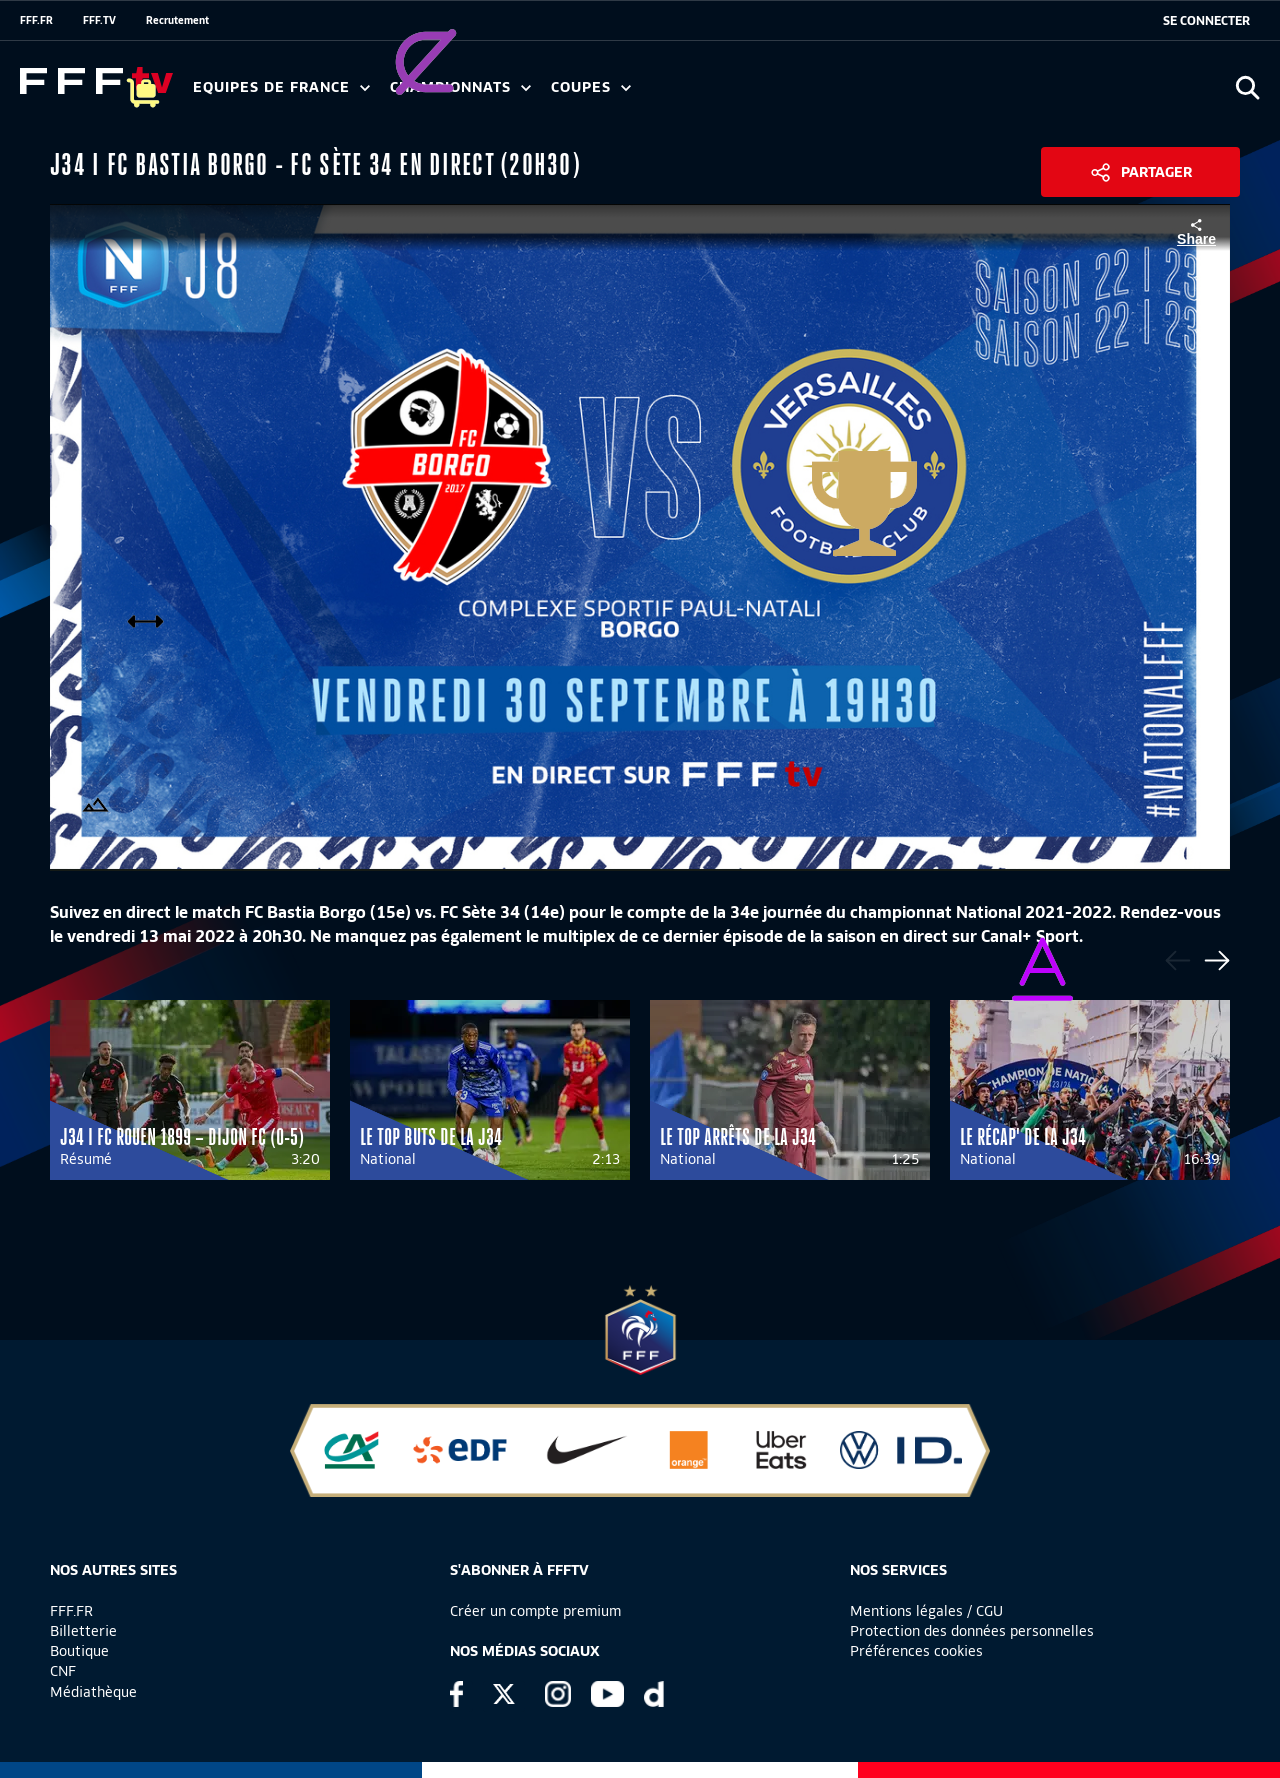 This screenshot has width=1280, height=1778. Describe the element at coordinates (95, 804) in the screenshot. I see `filter photos by landscape or mountain scenes` at that location.